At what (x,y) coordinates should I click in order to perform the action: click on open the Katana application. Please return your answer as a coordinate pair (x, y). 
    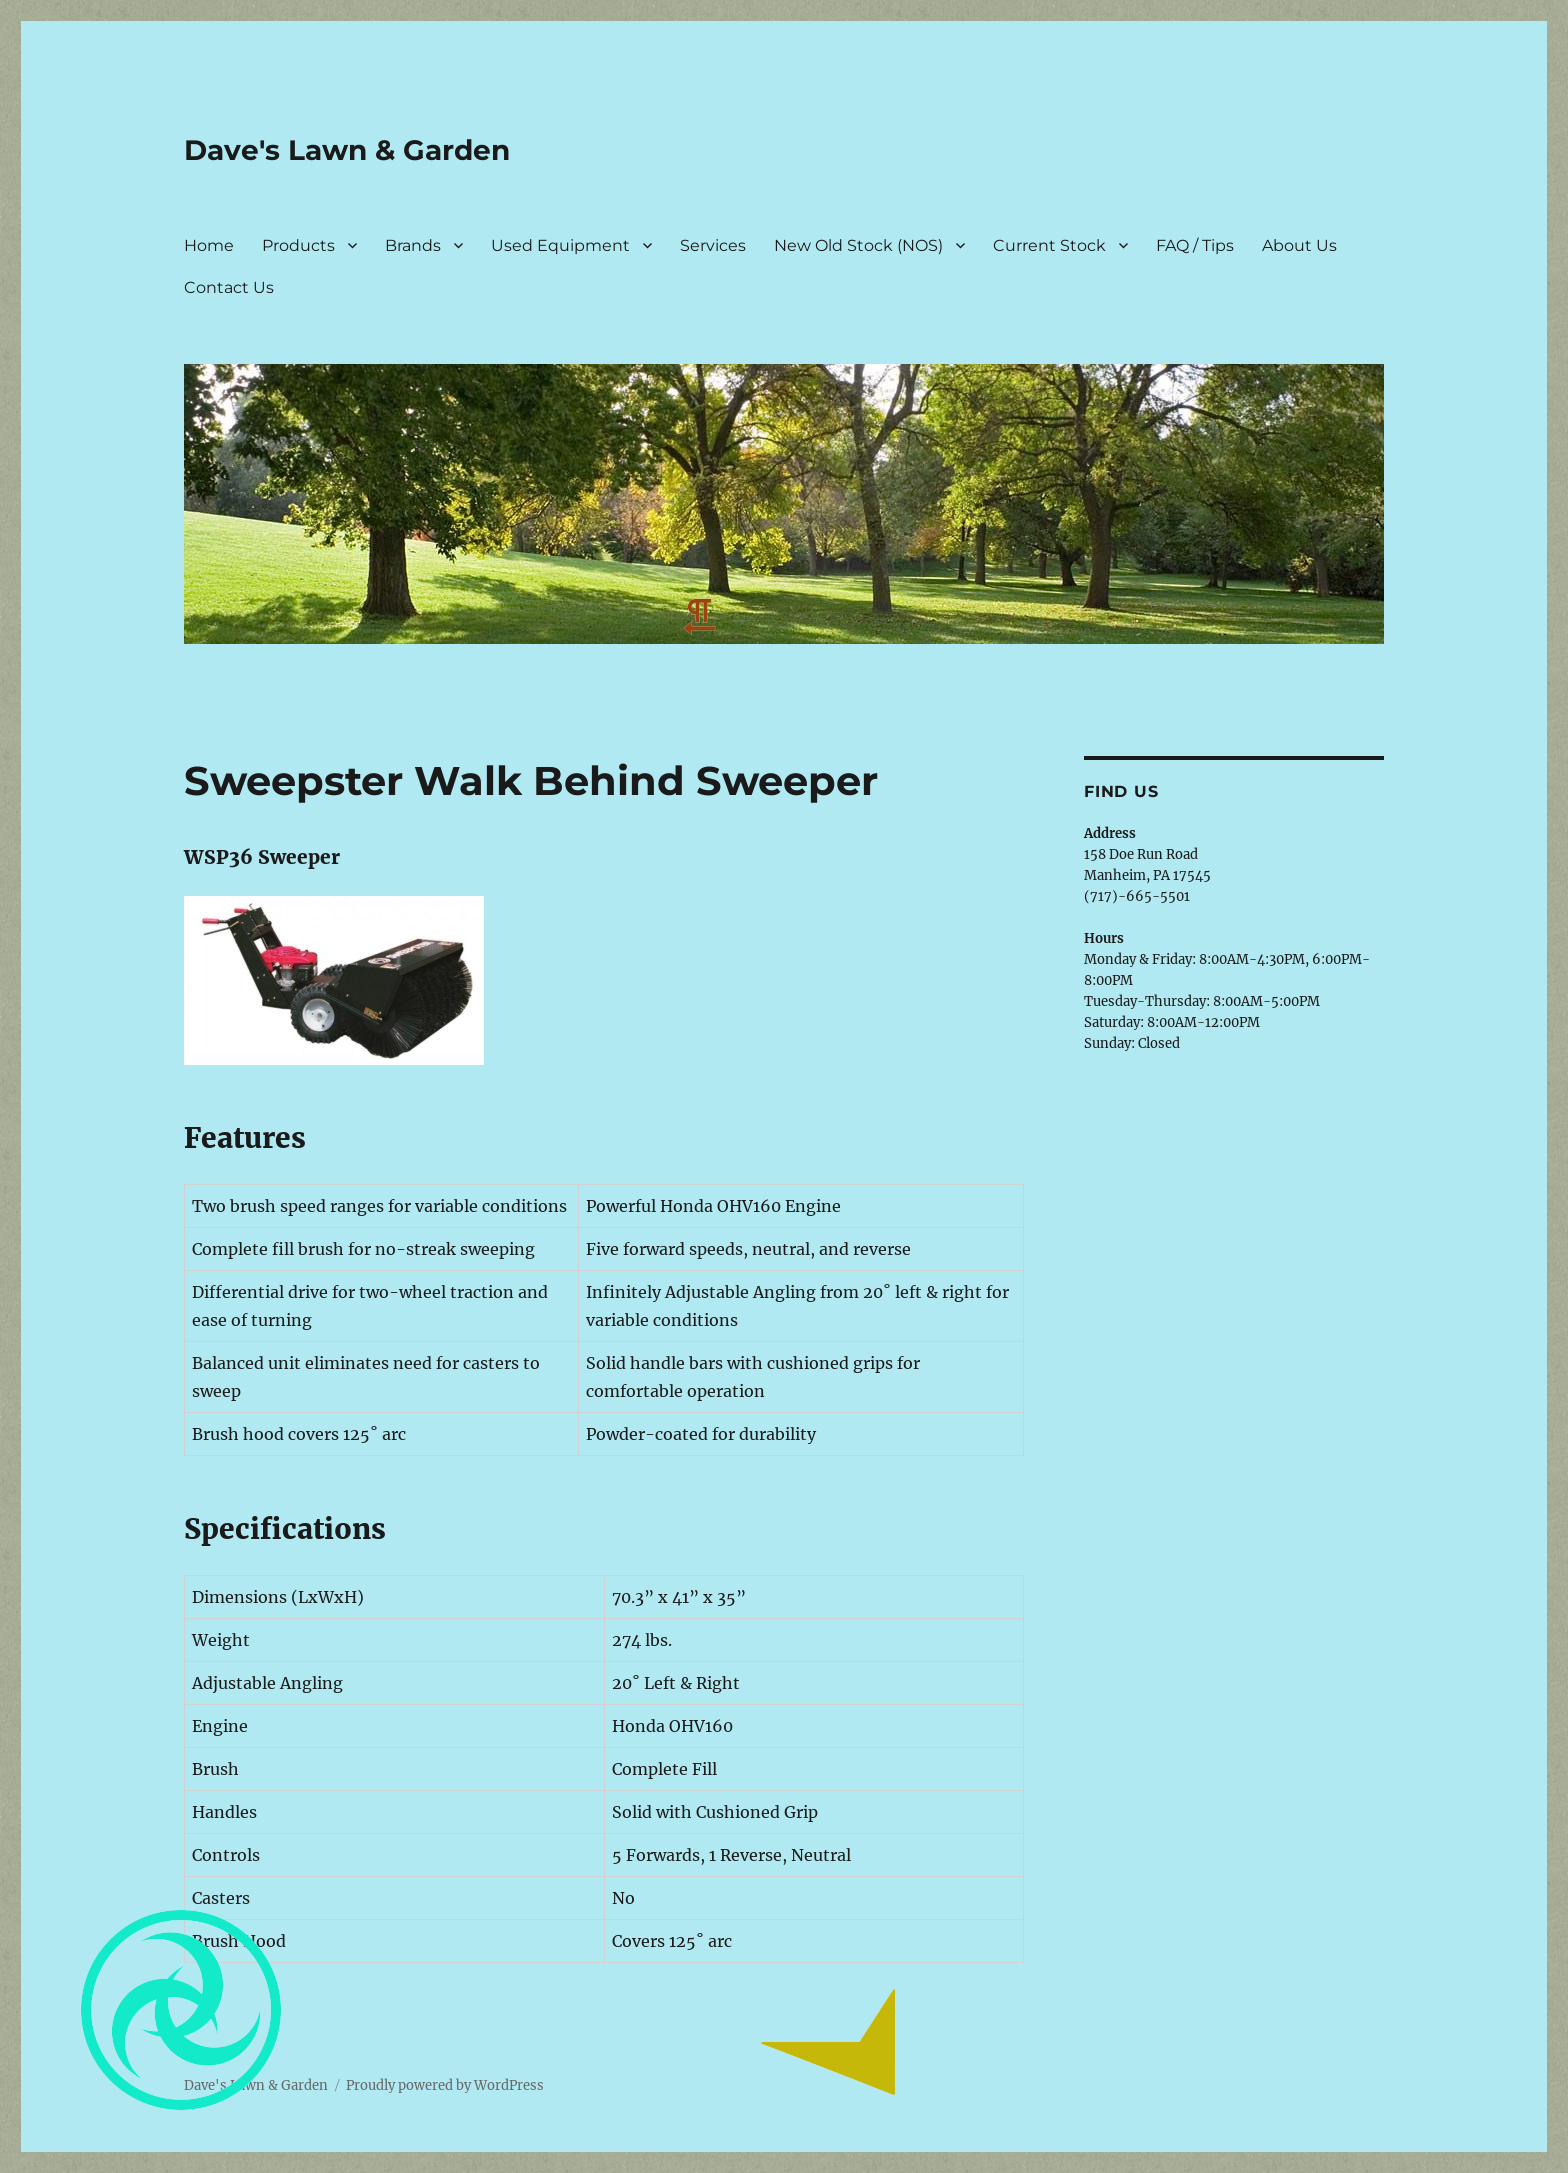
    Looking at the image, I should click on (181, 2010).